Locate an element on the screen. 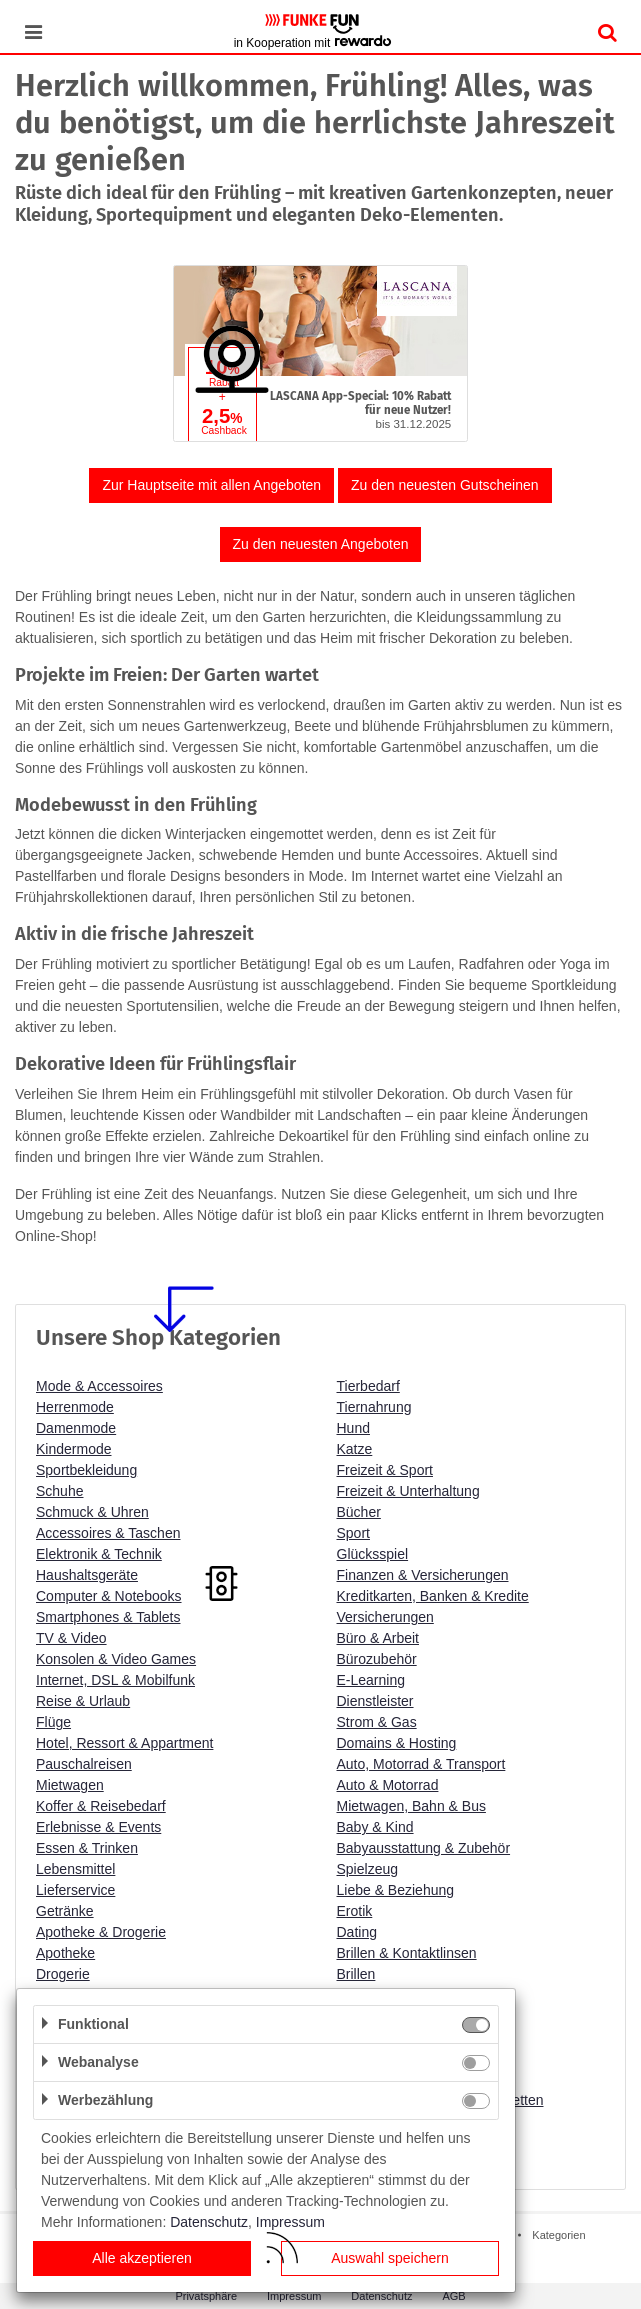  go back and down in navigation is located at coordinates (181, 1304).